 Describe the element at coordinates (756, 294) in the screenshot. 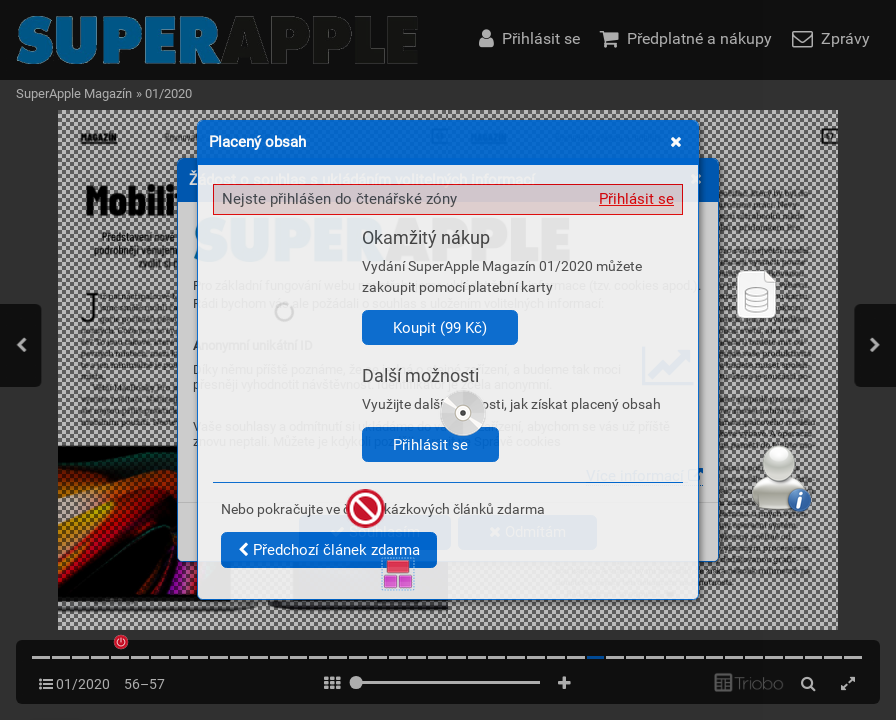

I see `open a SQL database file` at that location.